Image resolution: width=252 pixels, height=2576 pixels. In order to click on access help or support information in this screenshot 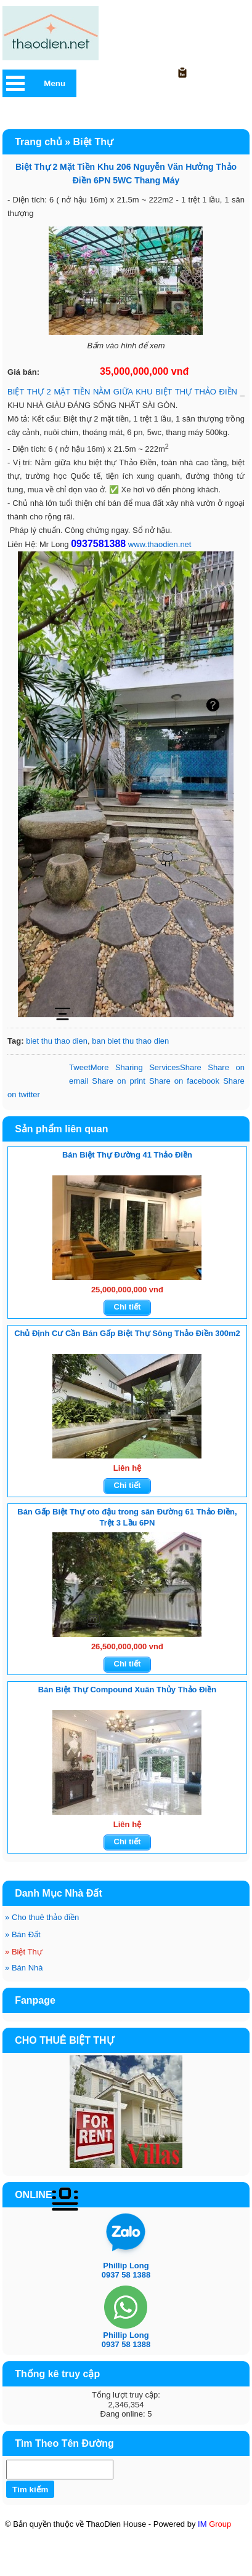, I will do `click(213, 705)`.